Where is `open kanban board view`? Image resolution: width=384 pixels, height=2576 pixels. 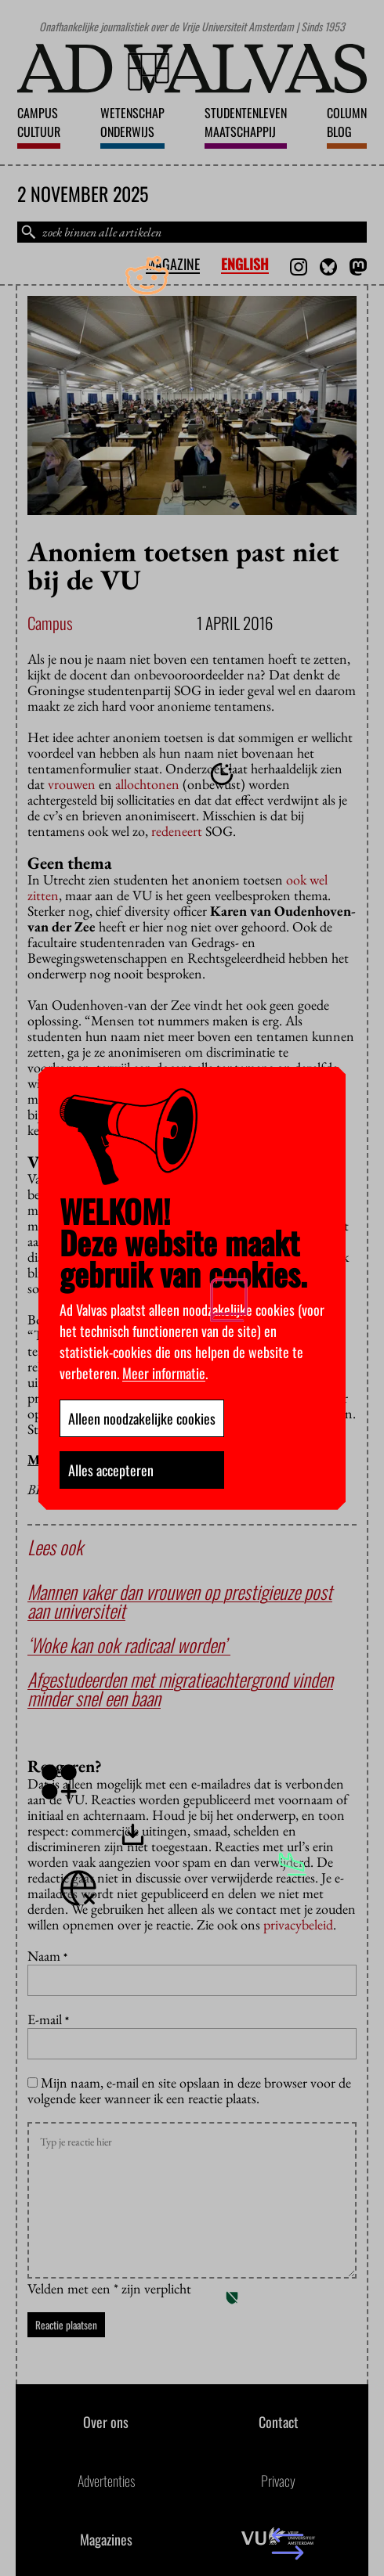
open kanban board view is located at coordinates (148, 70).